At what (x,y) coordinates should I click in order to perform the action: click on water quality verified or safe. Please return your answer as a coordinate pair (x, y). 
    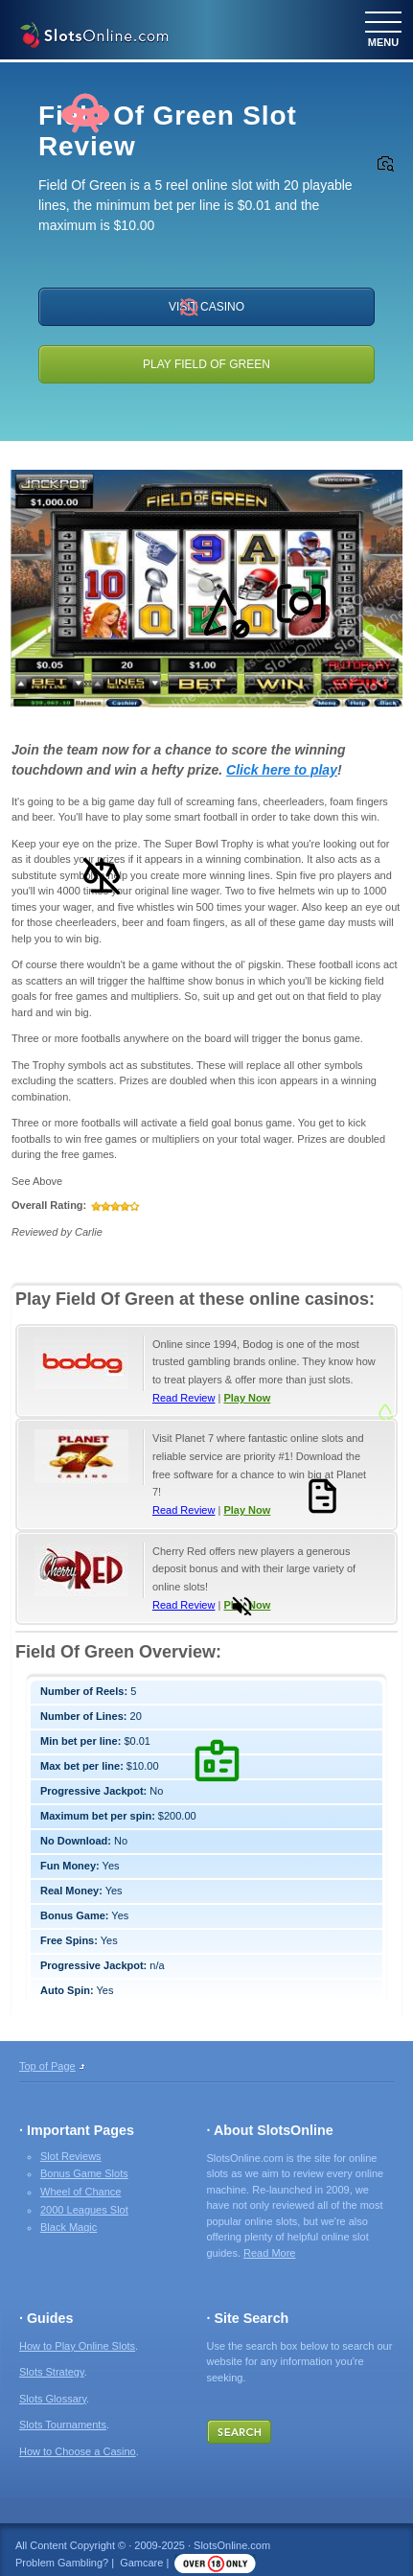
    Looking at the image, I should click on (385, 1412).